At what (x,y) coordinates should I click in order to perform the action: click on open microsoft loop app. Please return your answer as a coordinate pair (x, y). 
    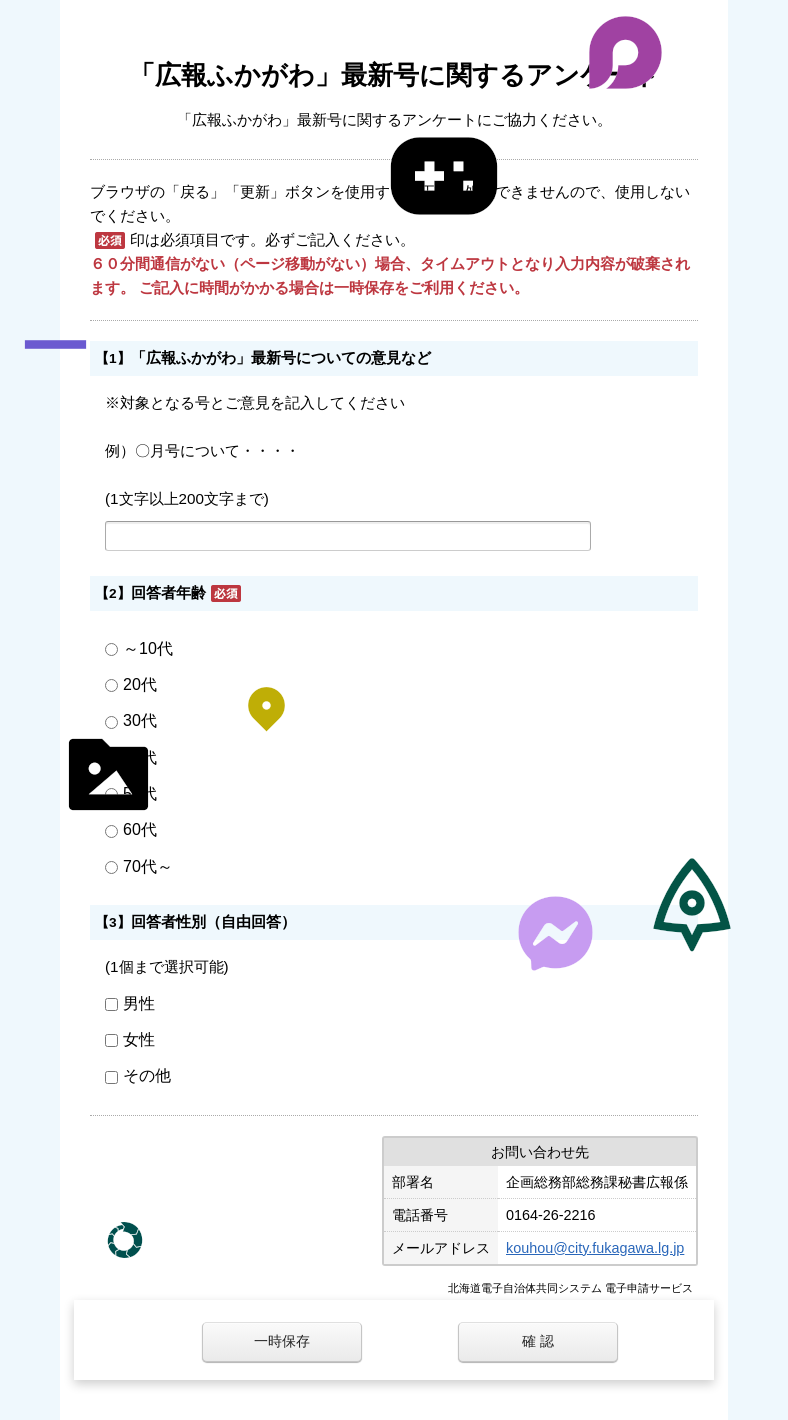
    Looking at the image, I should click on (625, 52).